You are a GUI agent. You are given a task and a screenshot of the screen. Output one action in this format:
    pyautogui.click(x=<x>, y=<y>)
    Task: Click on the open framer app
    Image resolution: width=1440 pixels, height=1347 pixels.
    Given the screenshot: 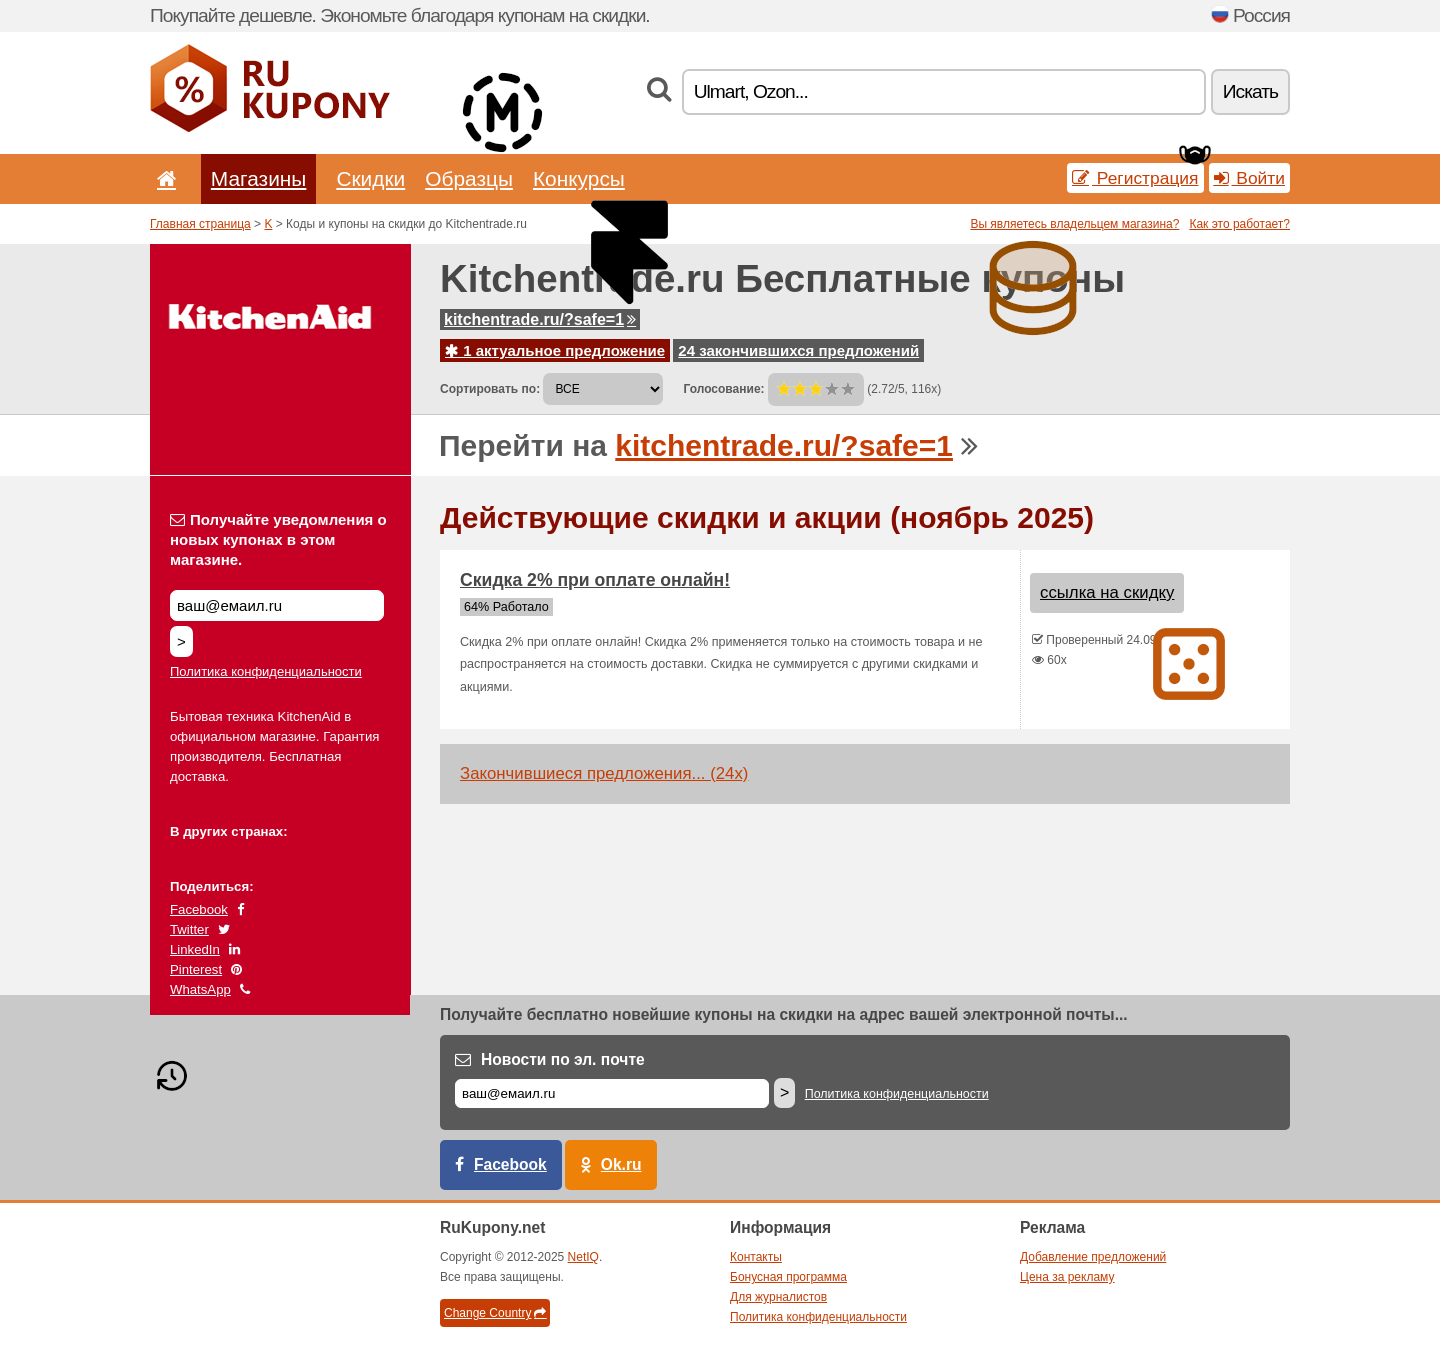 What is the action you would take?
    pyautogui.click(x=629, y=246)
    